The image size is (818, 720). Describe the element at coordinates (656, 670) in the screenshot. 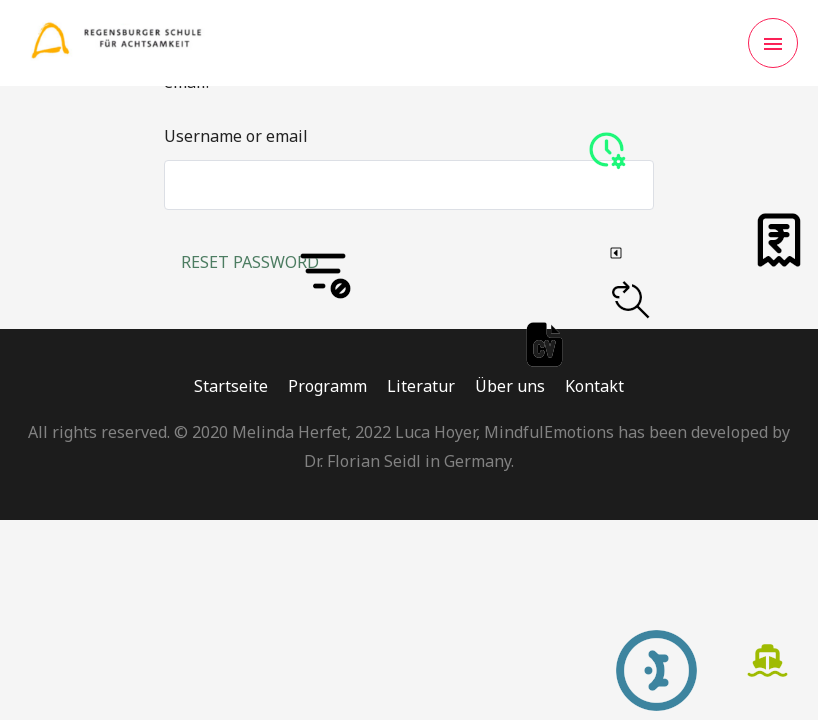

I see `mantine UI library logo` at that location.